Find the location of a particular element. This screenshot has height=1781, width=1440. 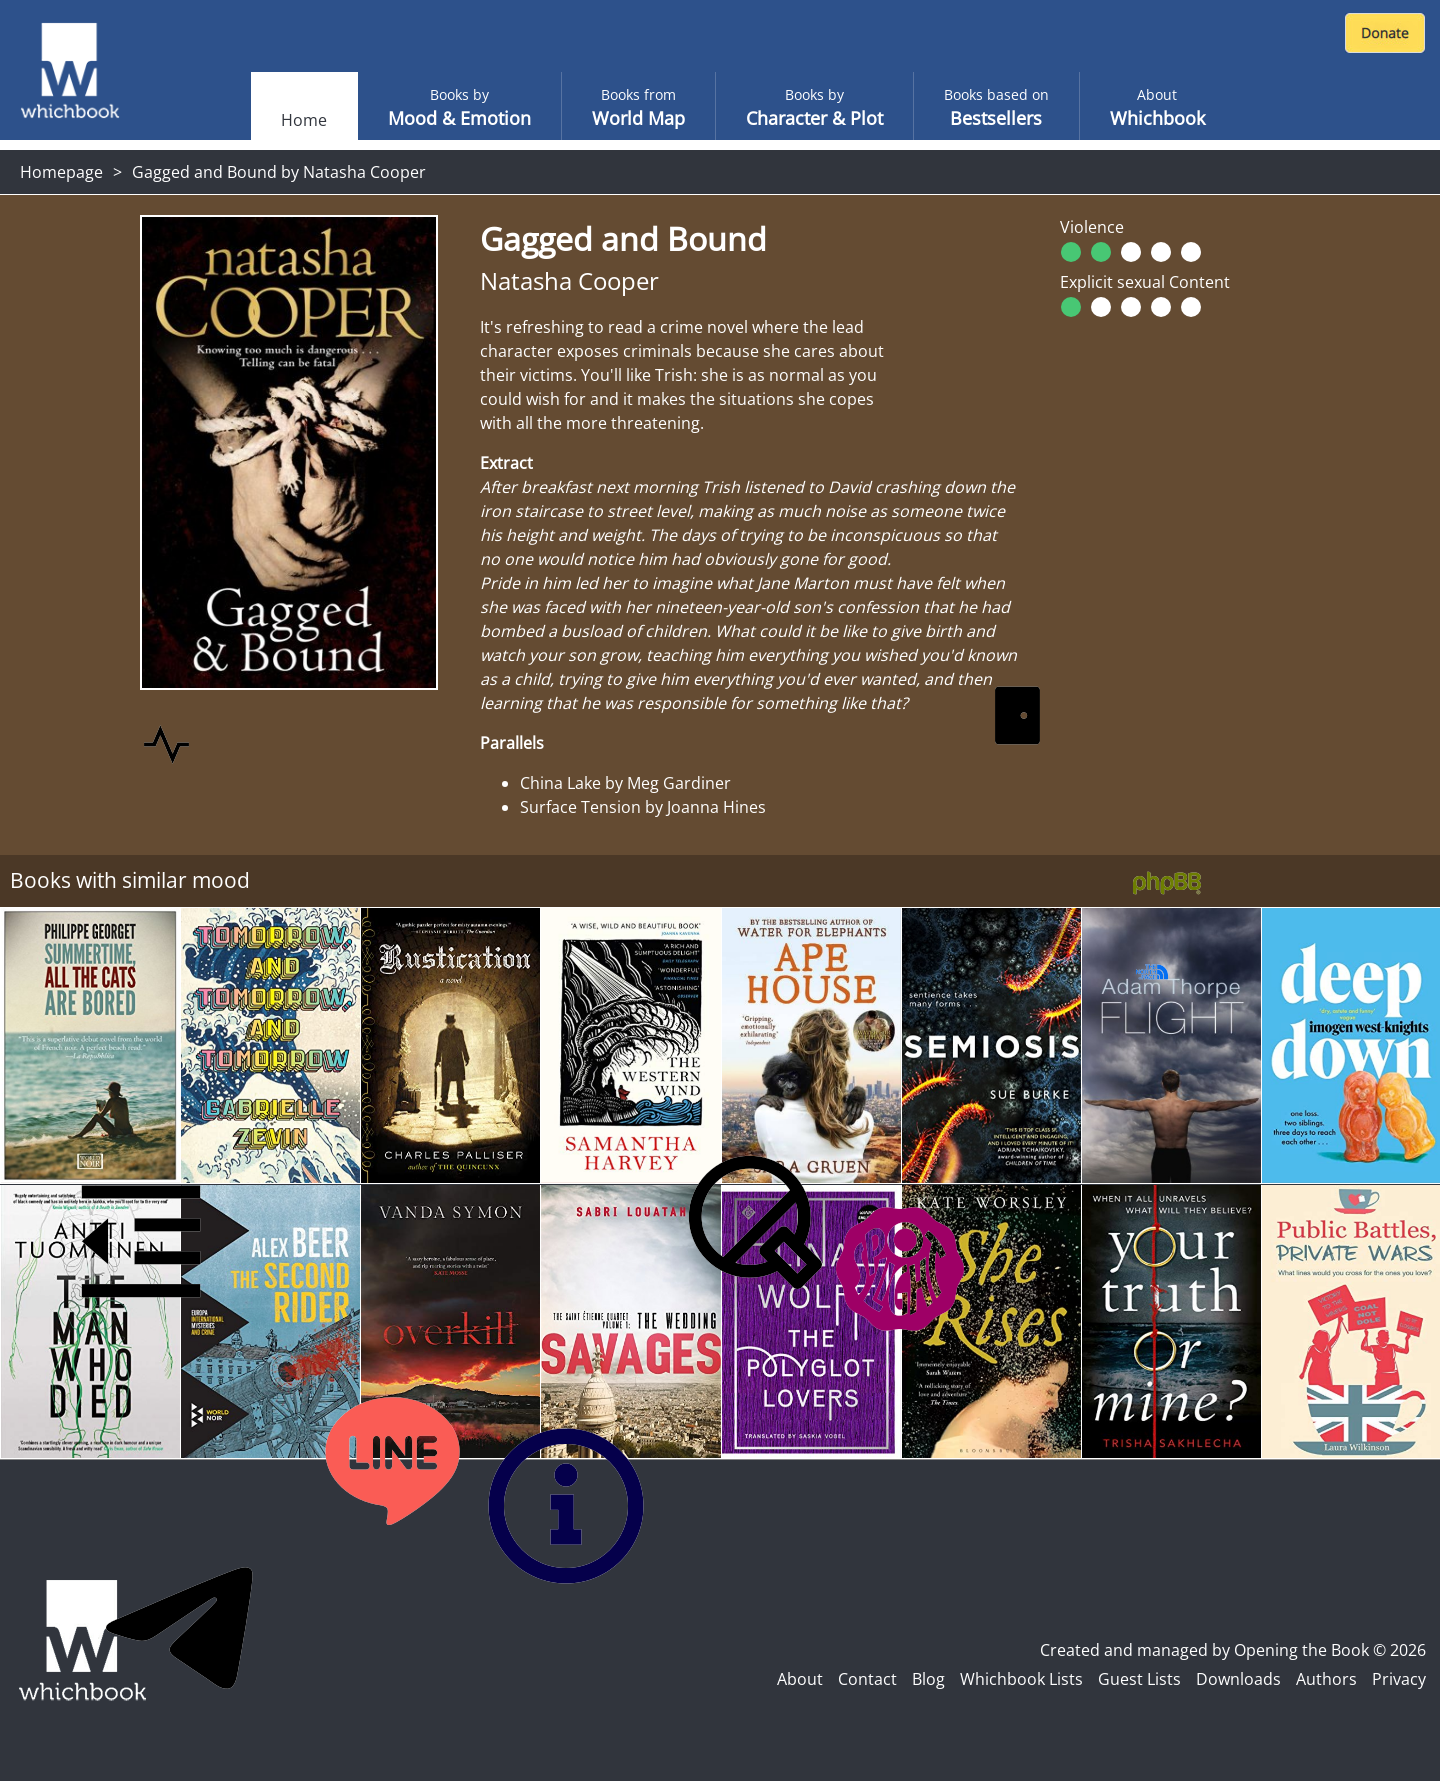

spotlight app logo is located at coordinates (900, 1269).